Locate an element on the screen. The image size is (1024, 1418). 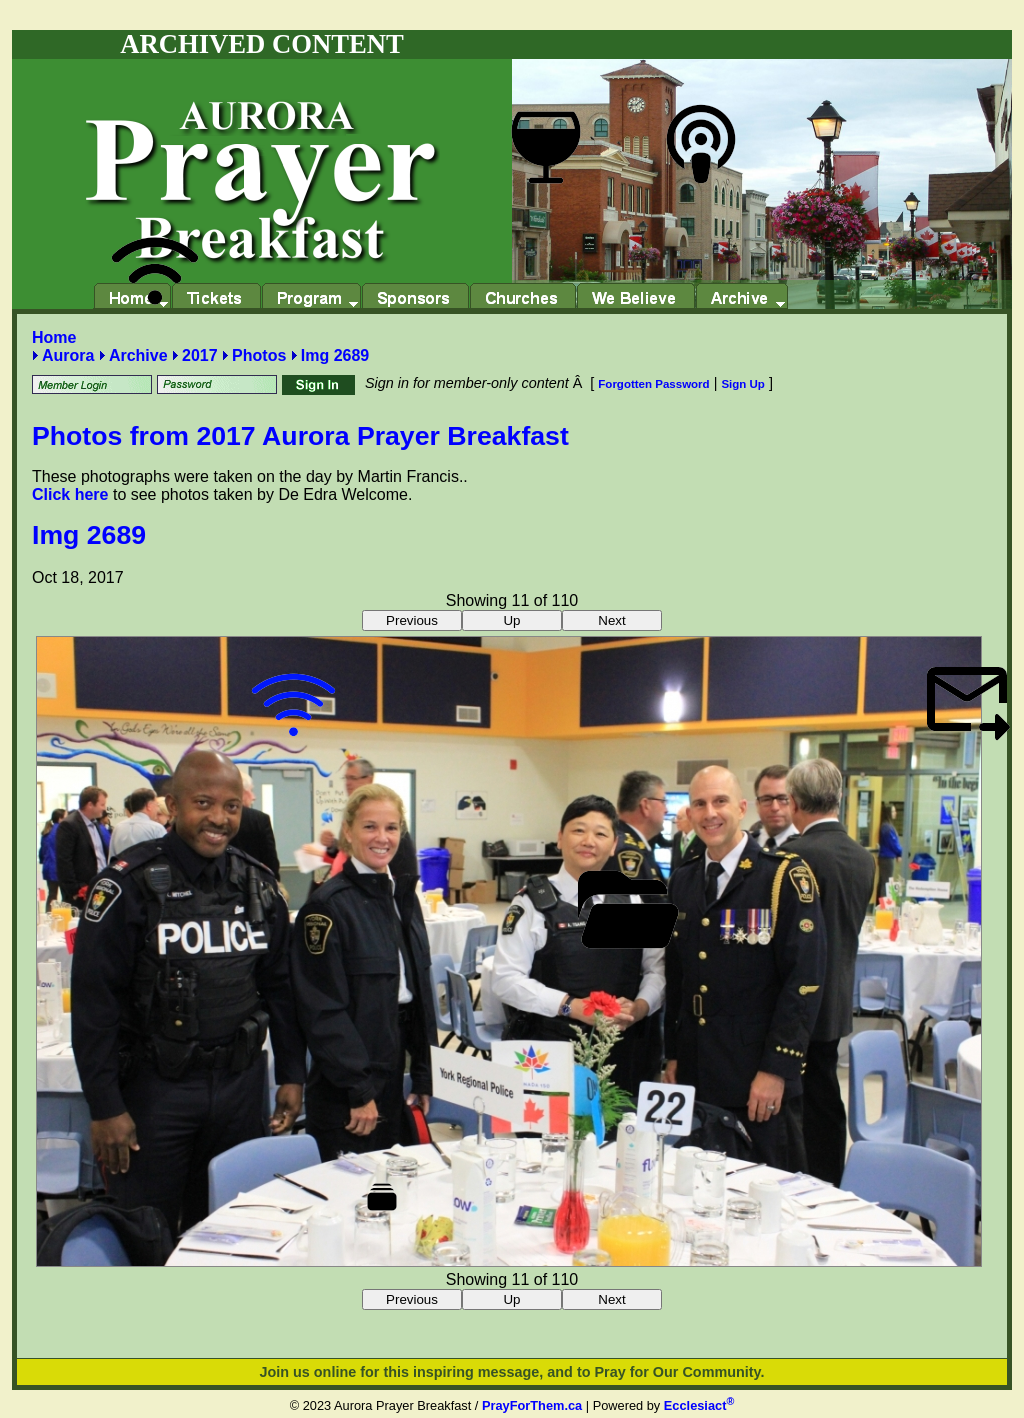
access podcast library is located at coordinates (701, 144).